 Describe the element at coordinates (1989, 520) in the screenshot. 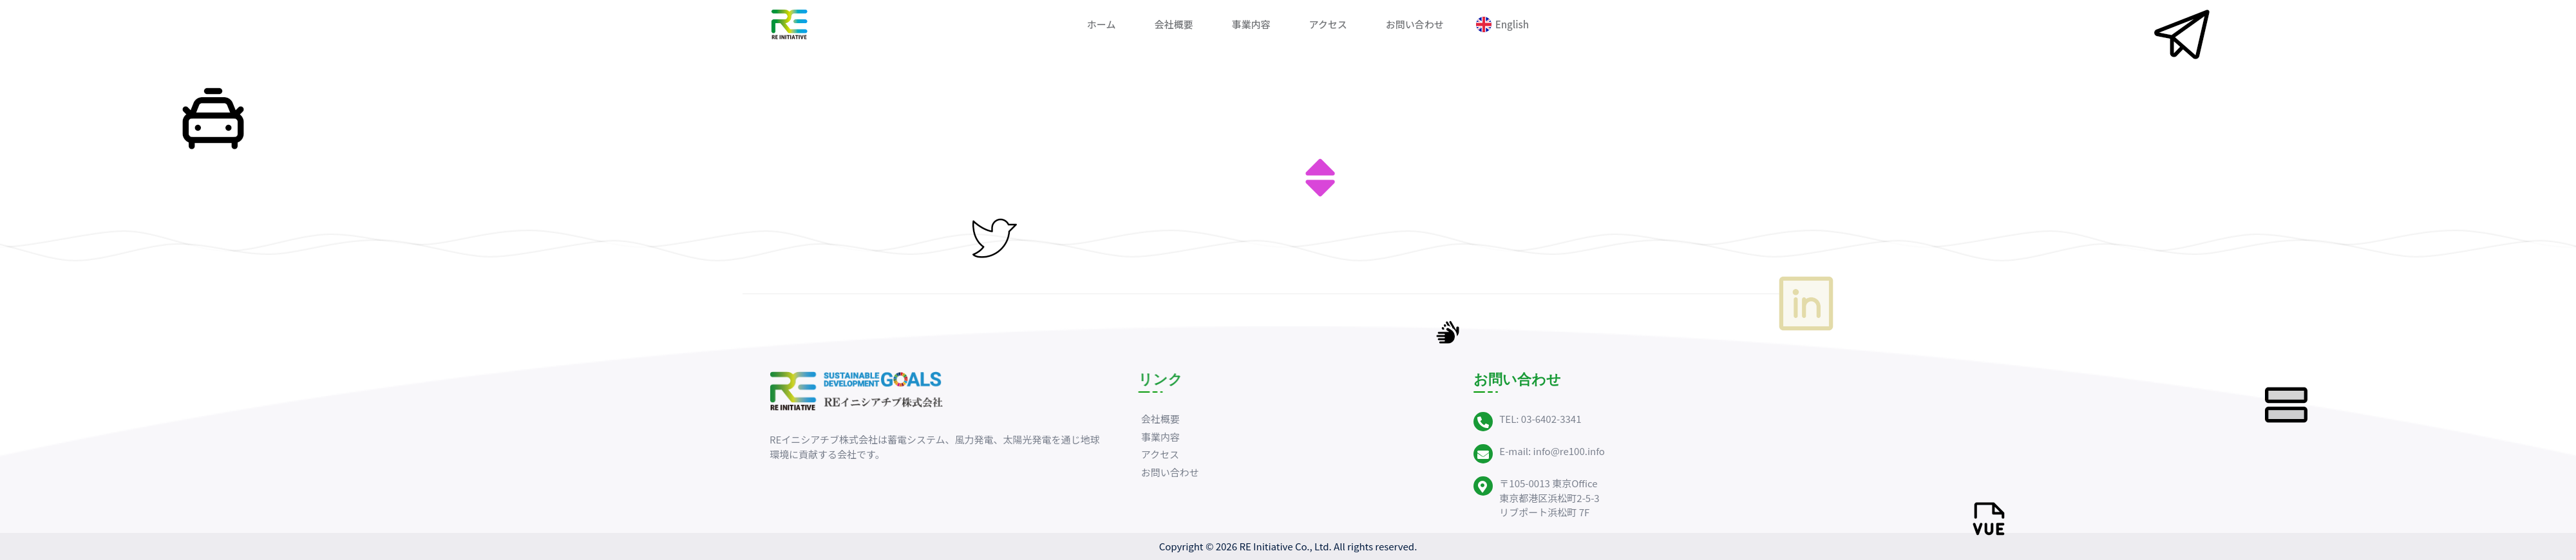

I see `vue.js component or project file` at that location.